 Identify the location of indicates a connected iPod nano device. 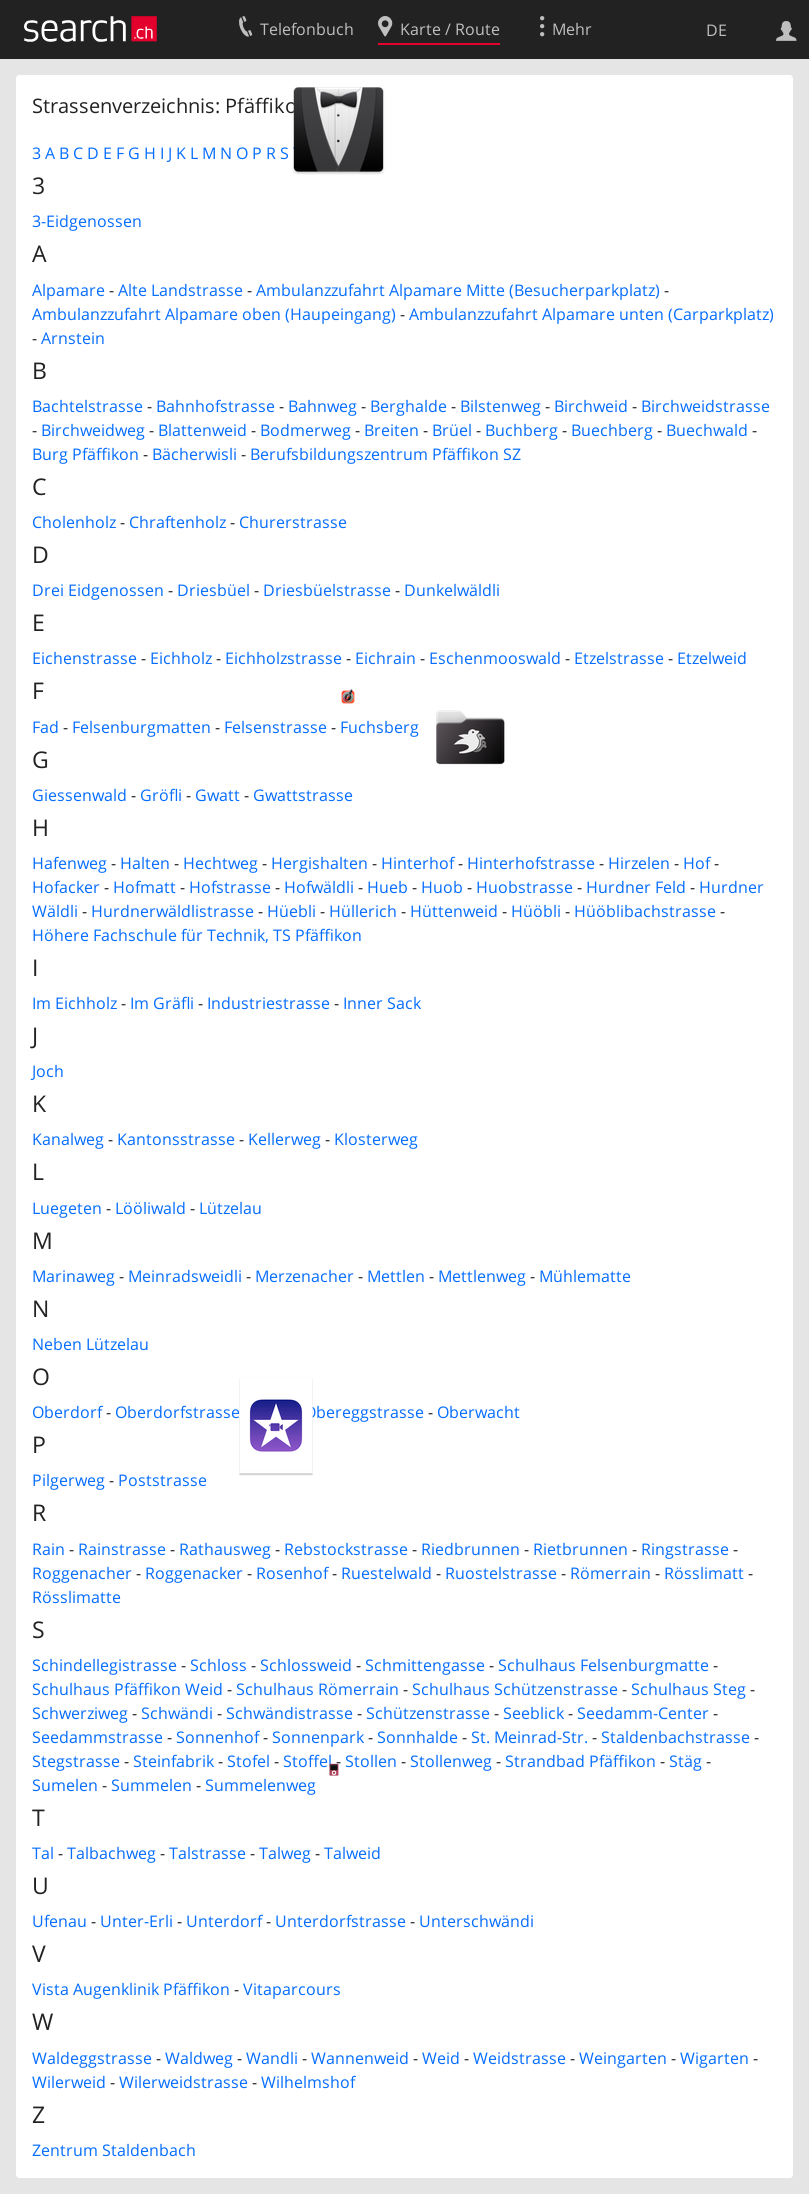
(334, 1767).